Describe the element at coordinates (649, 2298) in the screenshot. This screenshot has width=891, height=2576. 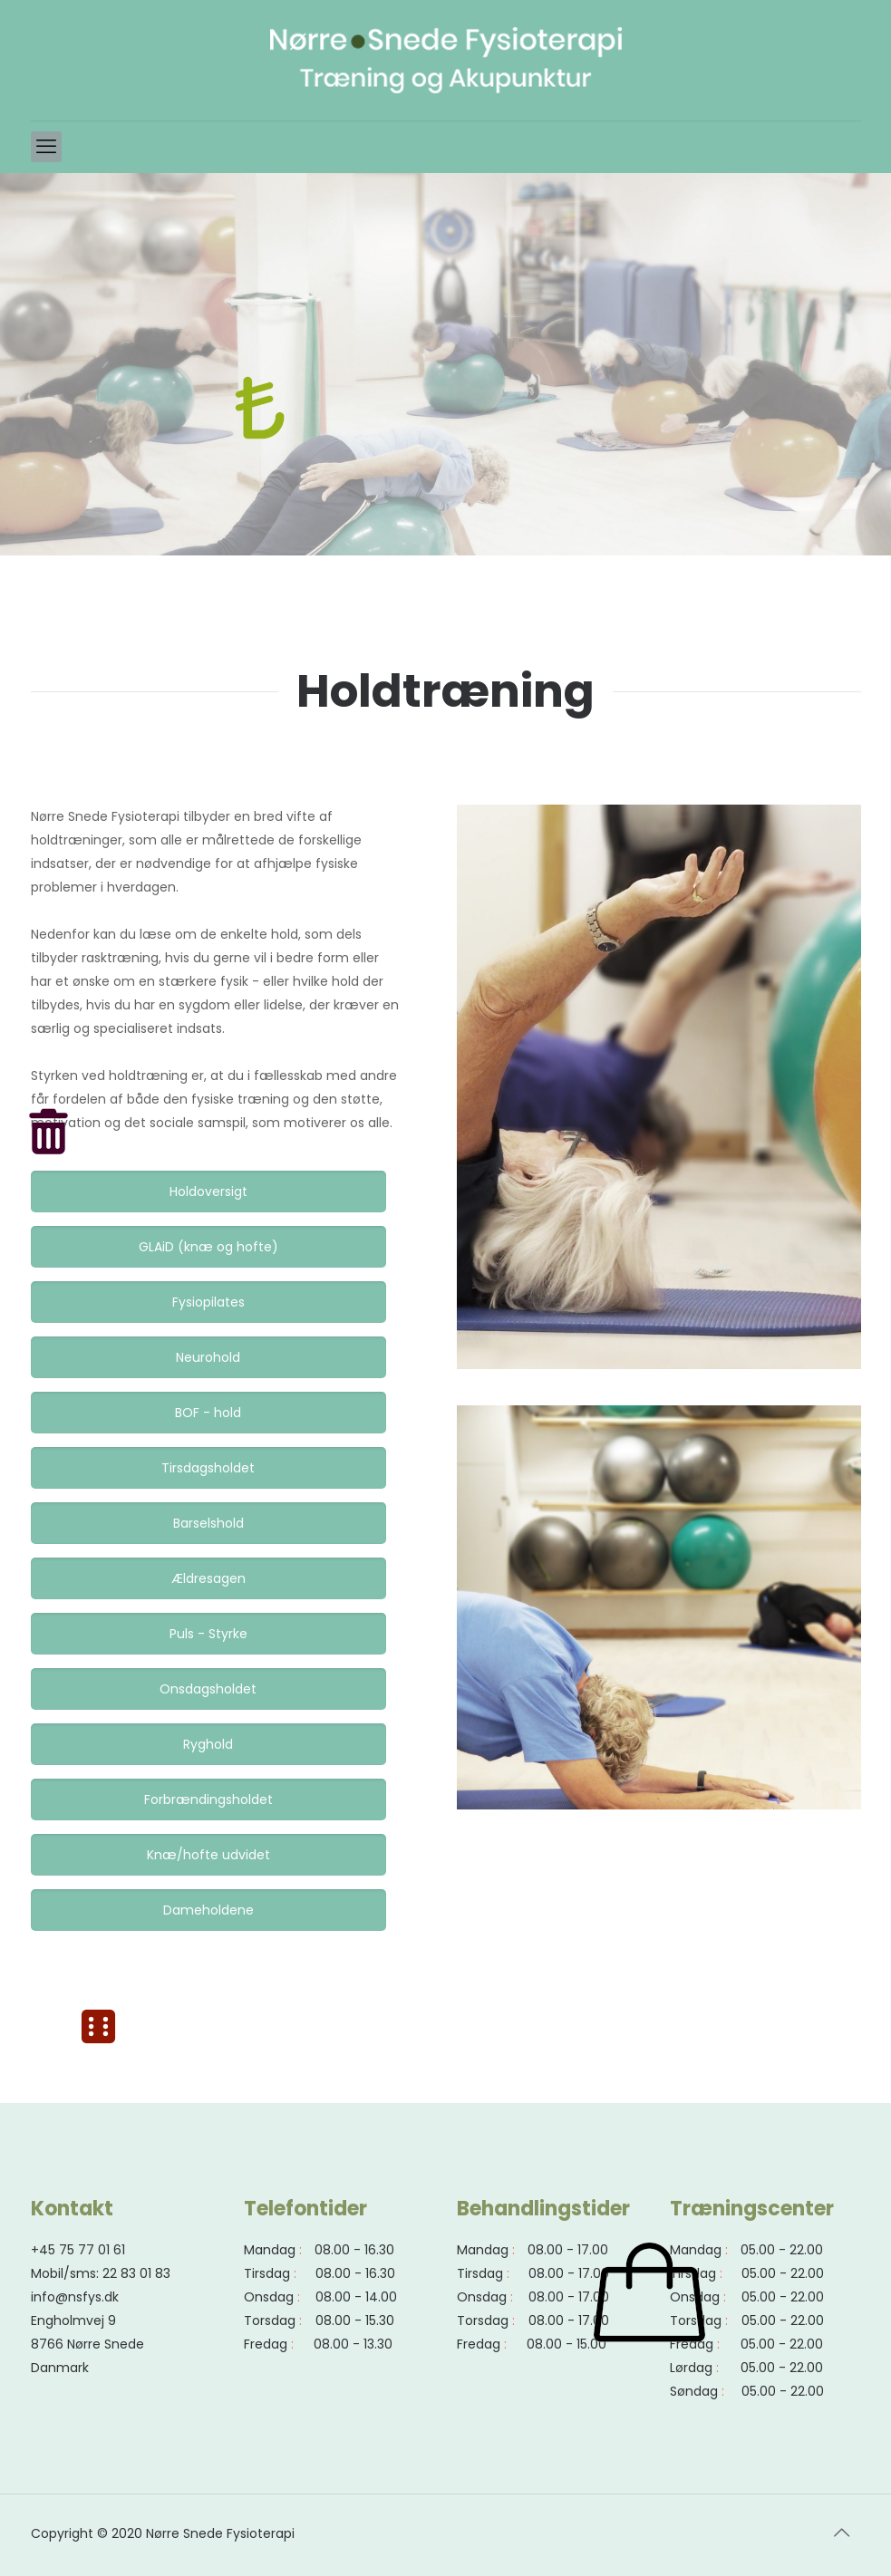
I see `access shopping bag or cart` at that location.